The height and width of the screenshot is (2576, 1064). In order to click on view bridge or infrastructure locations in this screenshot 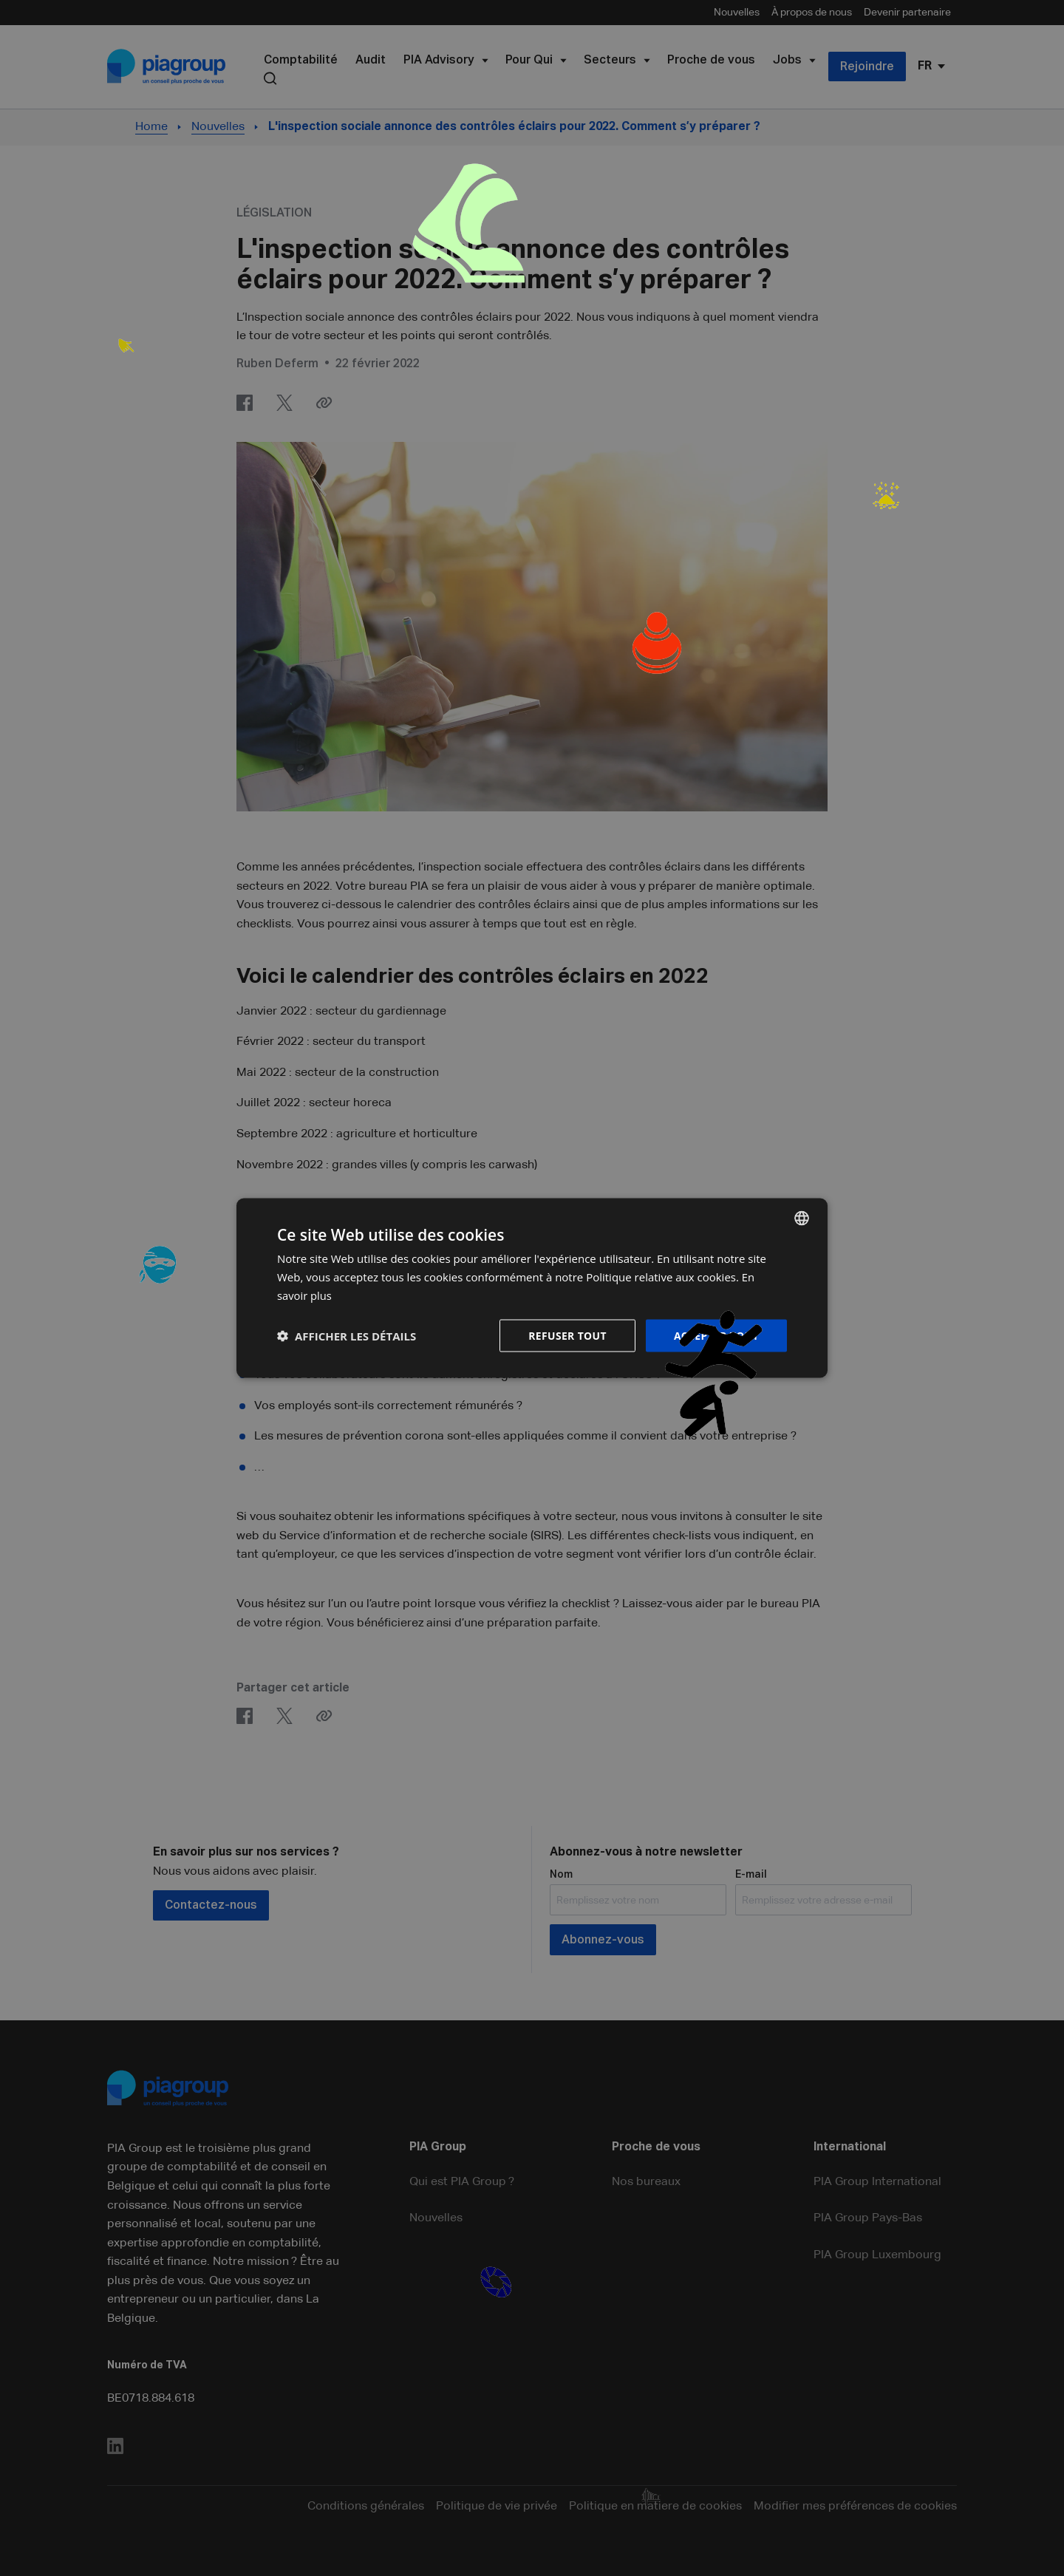, I will do `click(651, 2497)`.